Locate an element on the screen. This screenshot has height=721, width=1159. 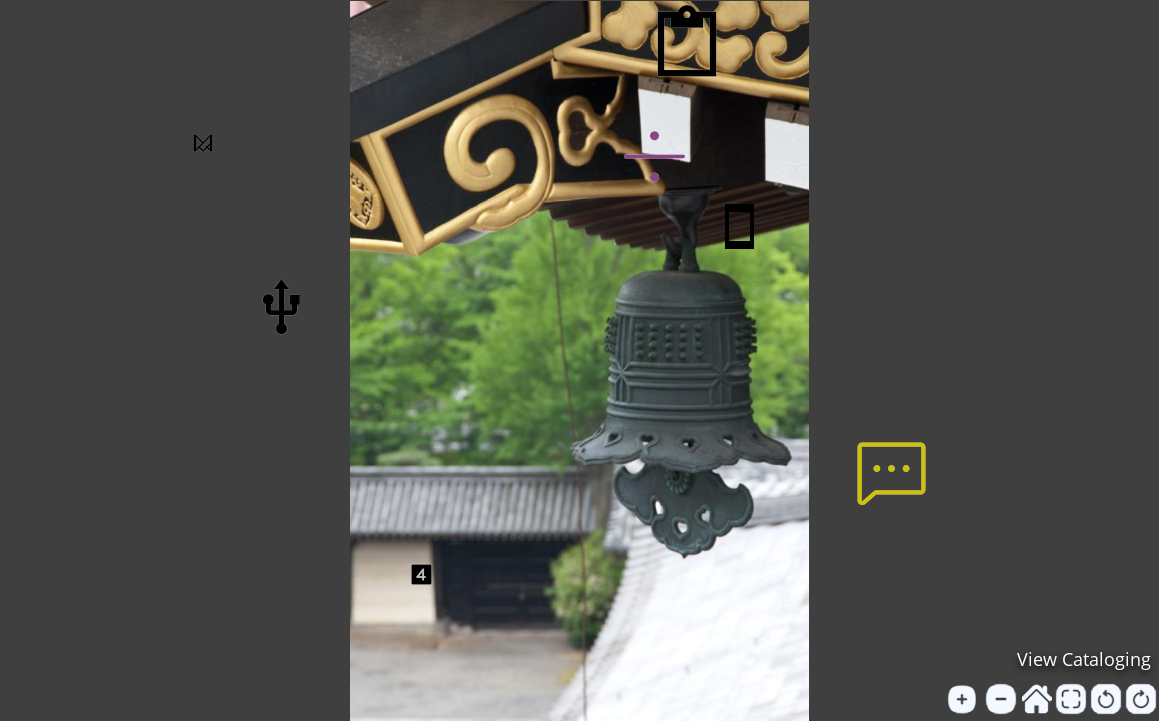
select or navigate to item number four is located at coordinates (421, 574).